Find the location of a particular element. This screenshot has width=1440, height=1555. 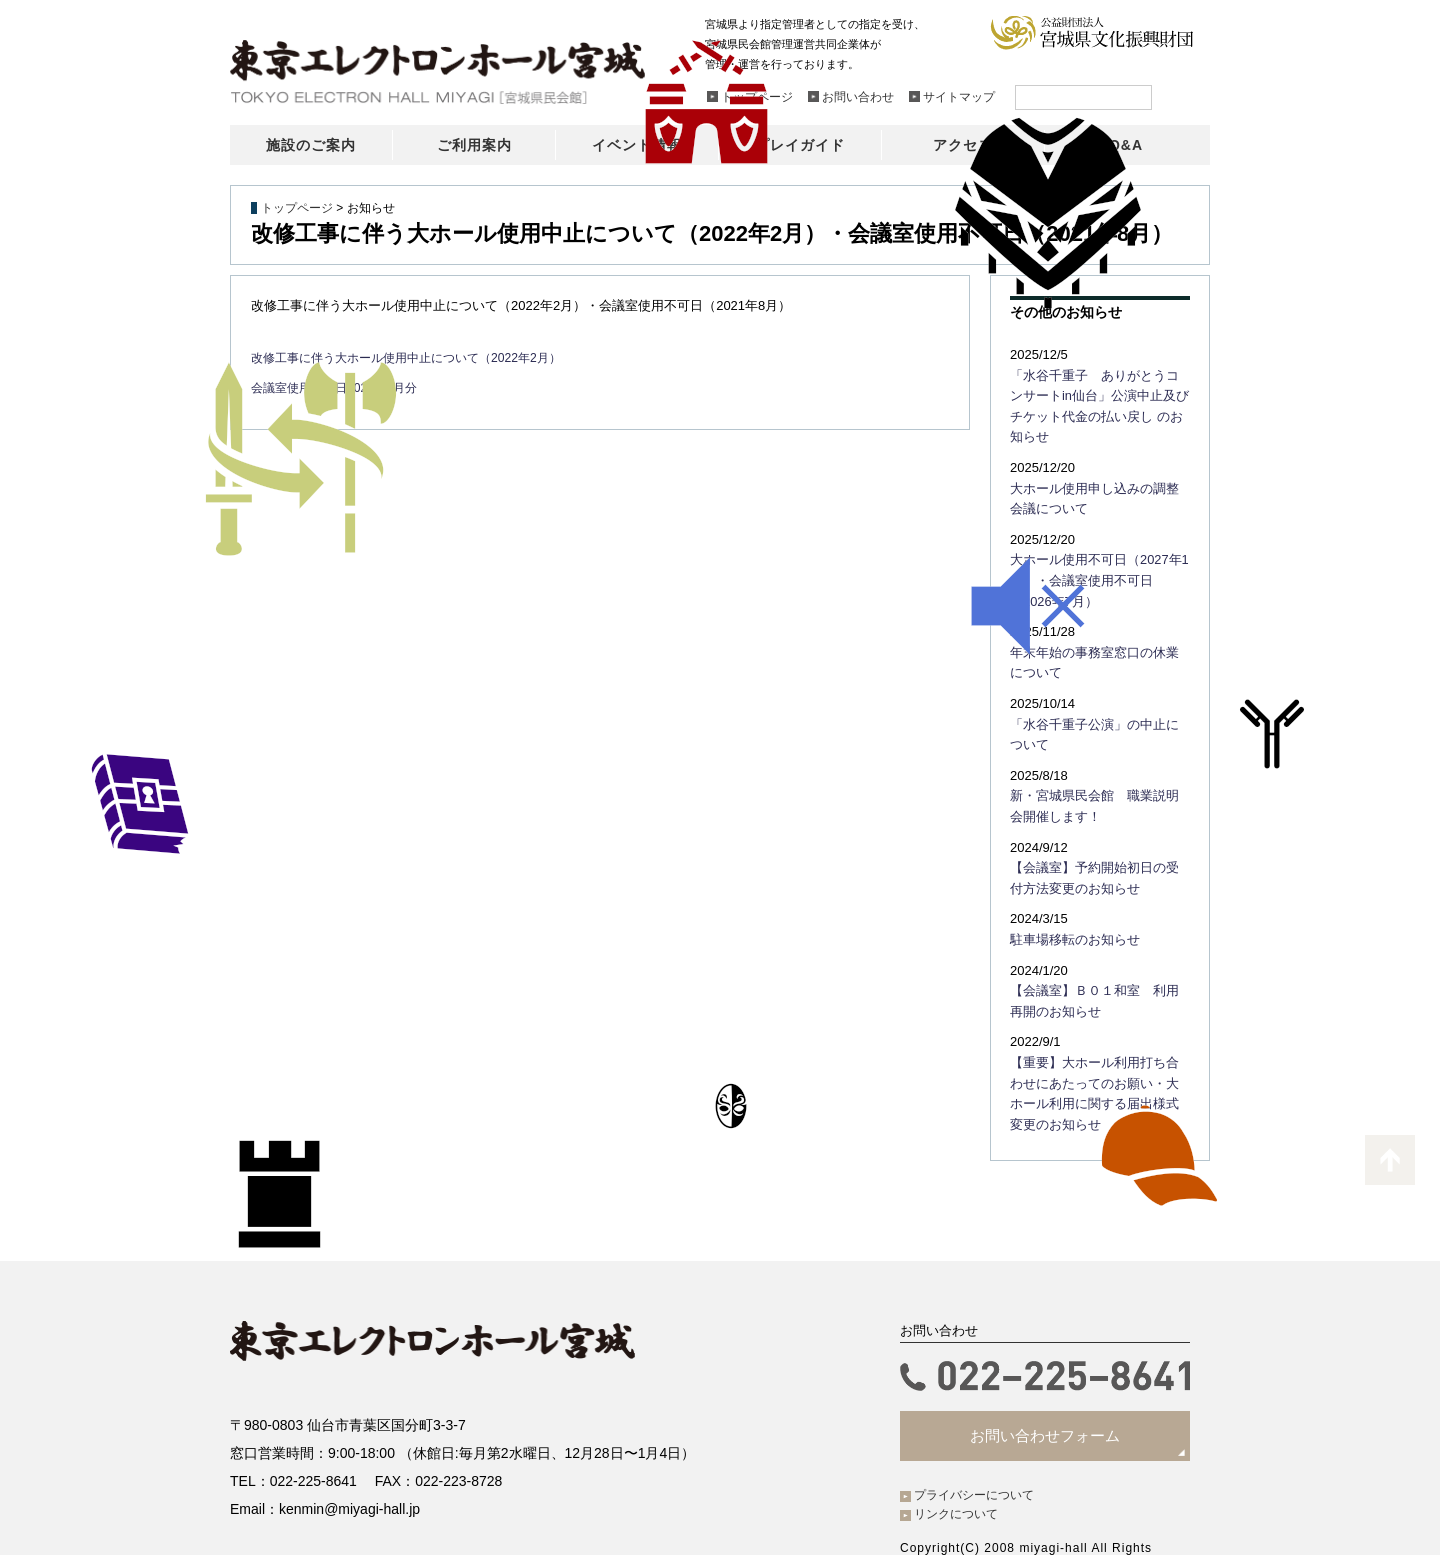

select poncho clothing item is located at coordinates (1048, 213).